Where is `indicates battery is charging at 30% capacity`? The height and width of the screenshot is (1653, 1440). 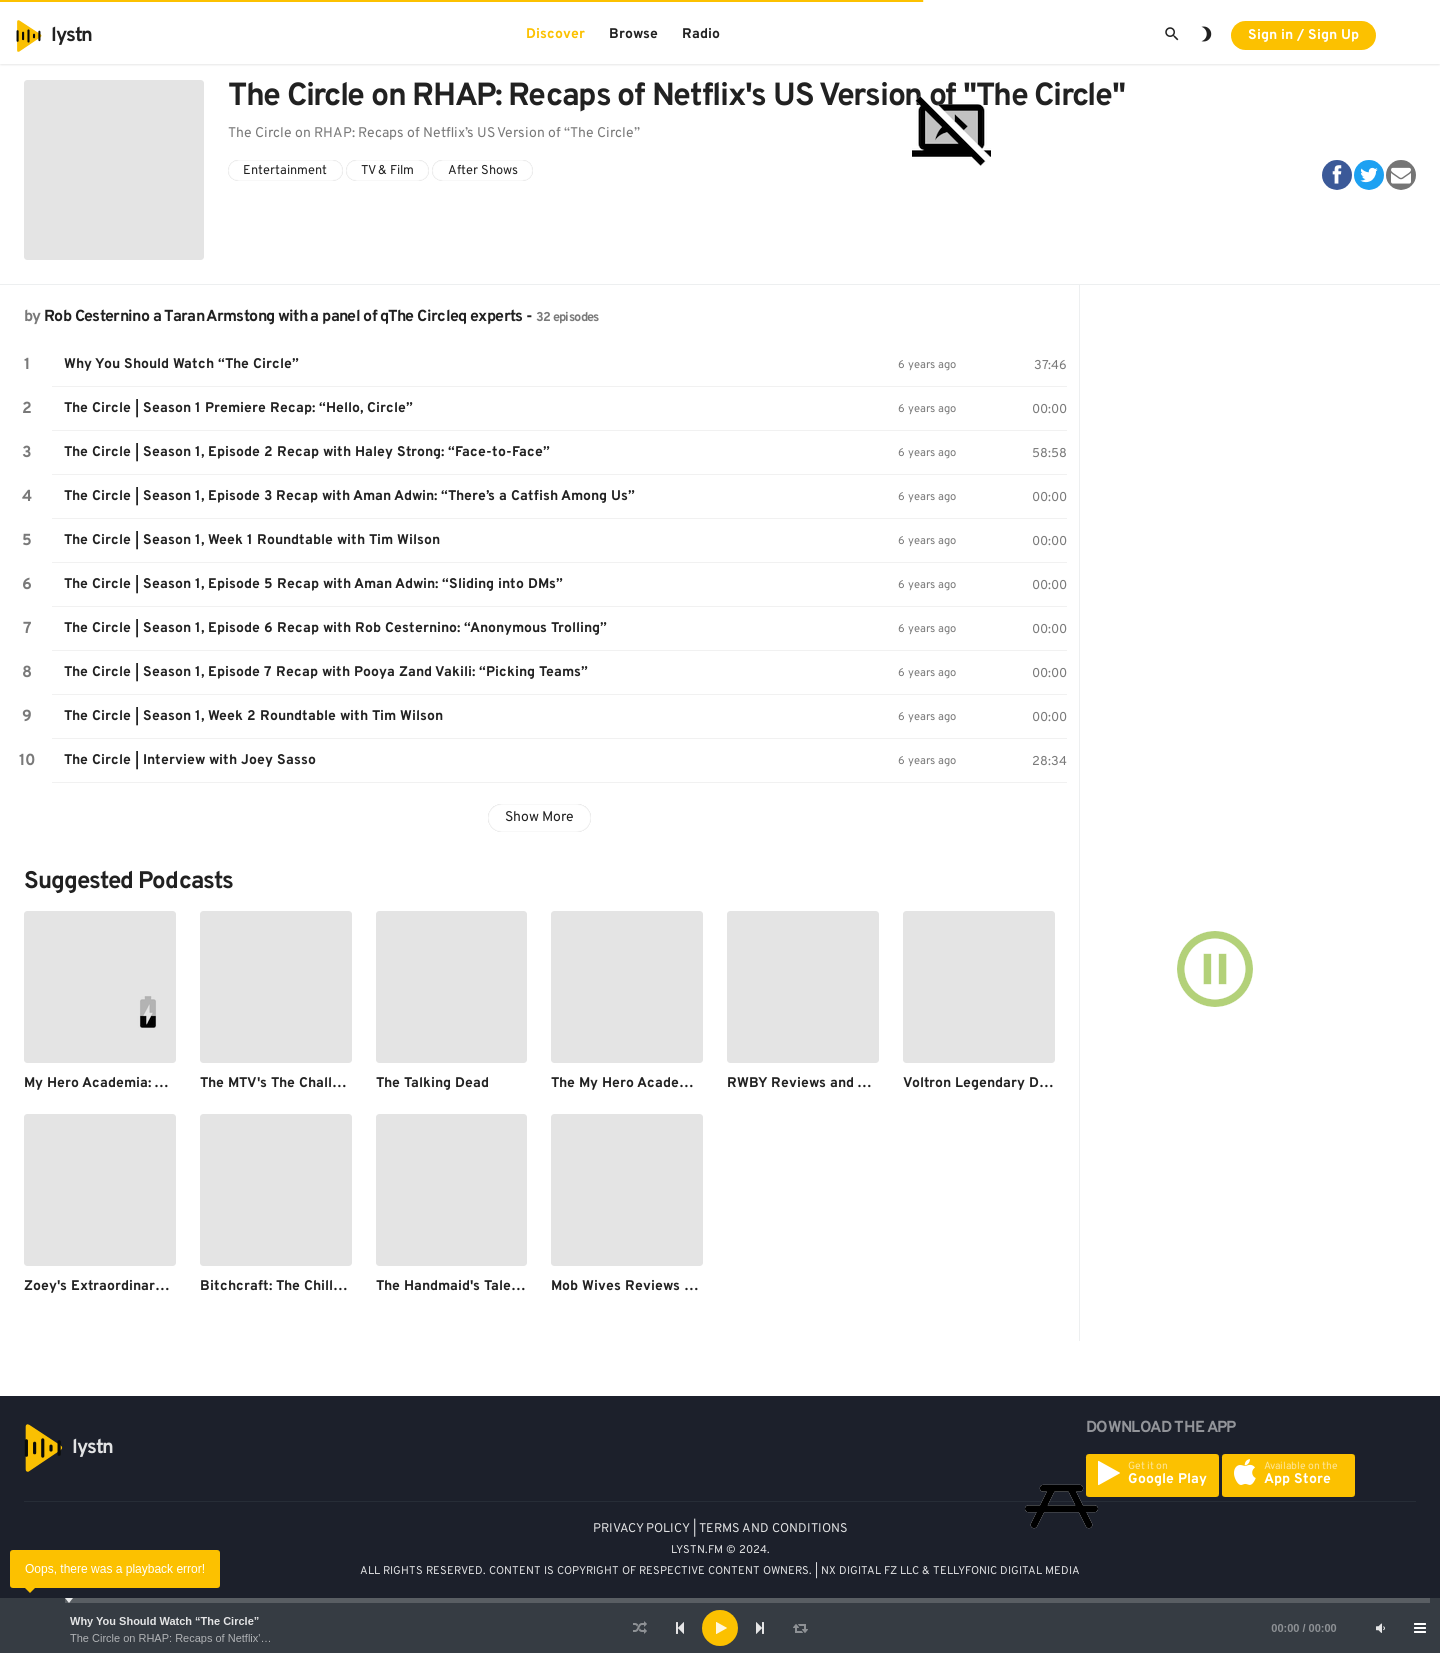 indicates battery is charging at 30% capacity is located at coordinates (148, 1012).